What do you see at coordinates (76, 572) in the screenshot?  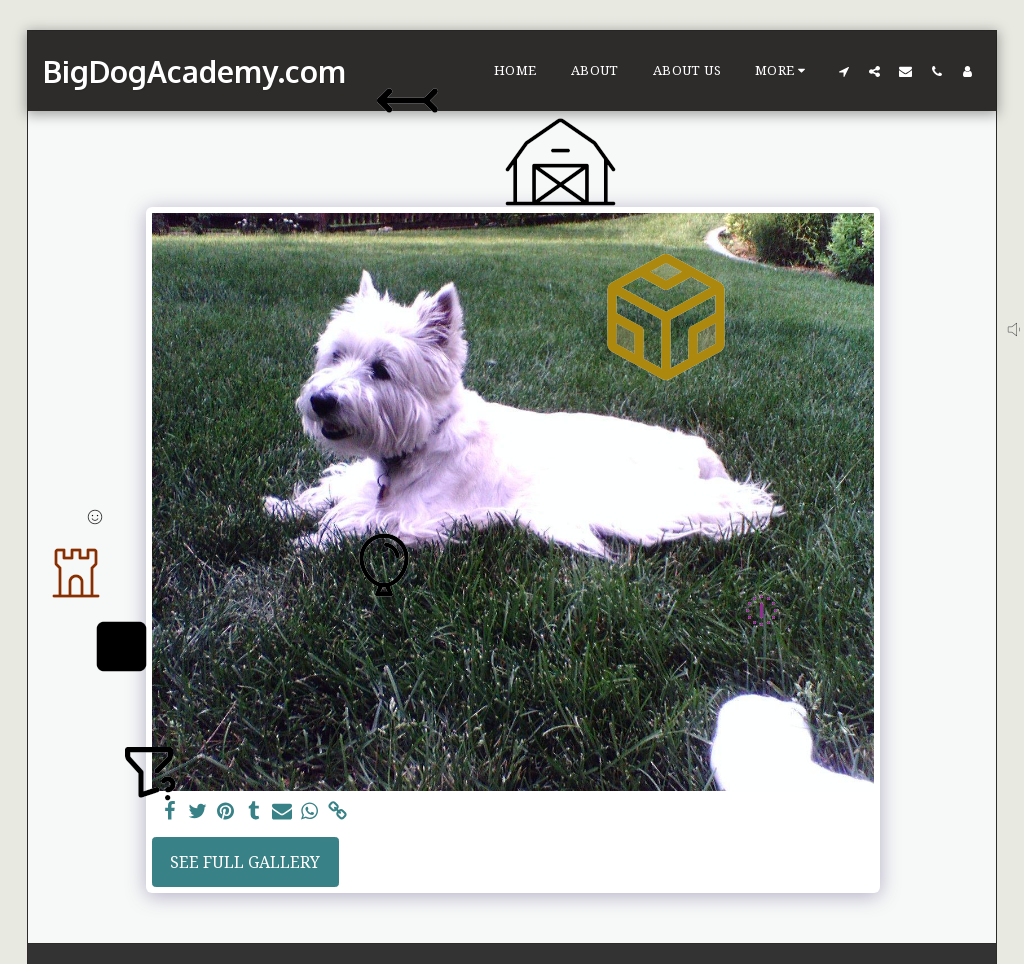 I see `access castle or fortress-themed content` at bounding box center [76, 572].